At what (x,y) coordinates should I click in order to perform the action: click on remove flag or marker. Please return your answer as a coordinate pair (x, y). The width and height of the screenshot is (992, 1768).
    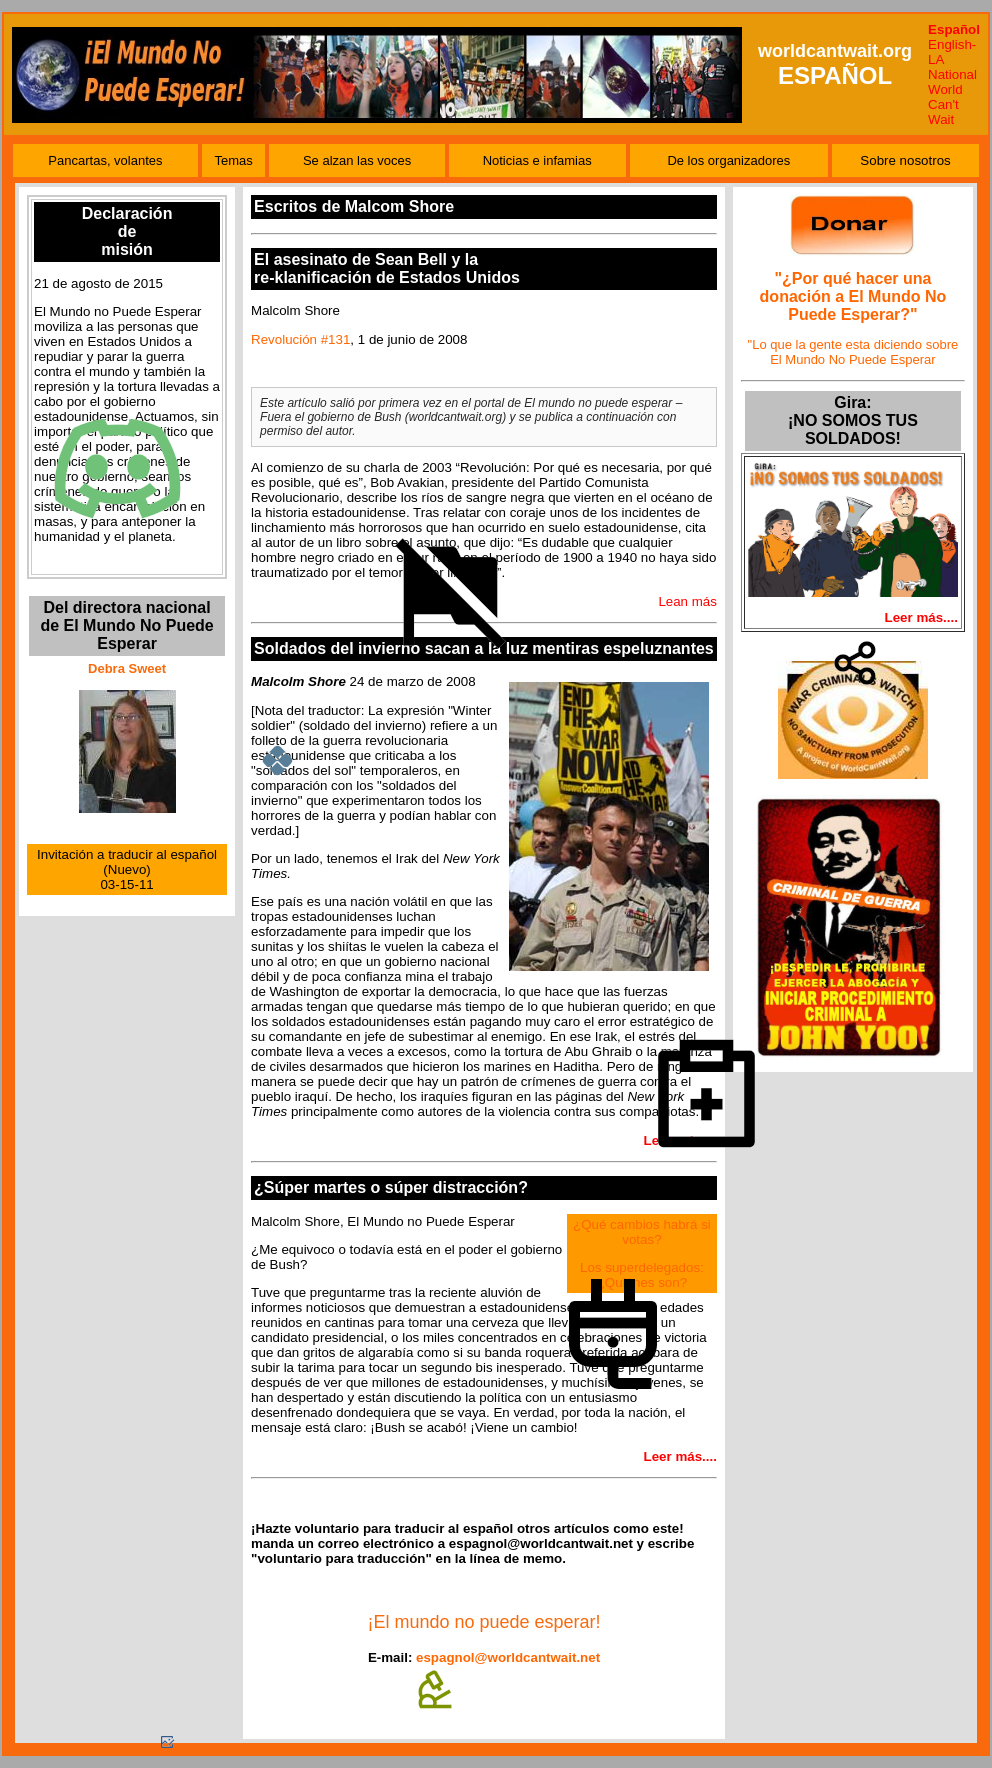
    Looking at the image, I should click on (450, 593).